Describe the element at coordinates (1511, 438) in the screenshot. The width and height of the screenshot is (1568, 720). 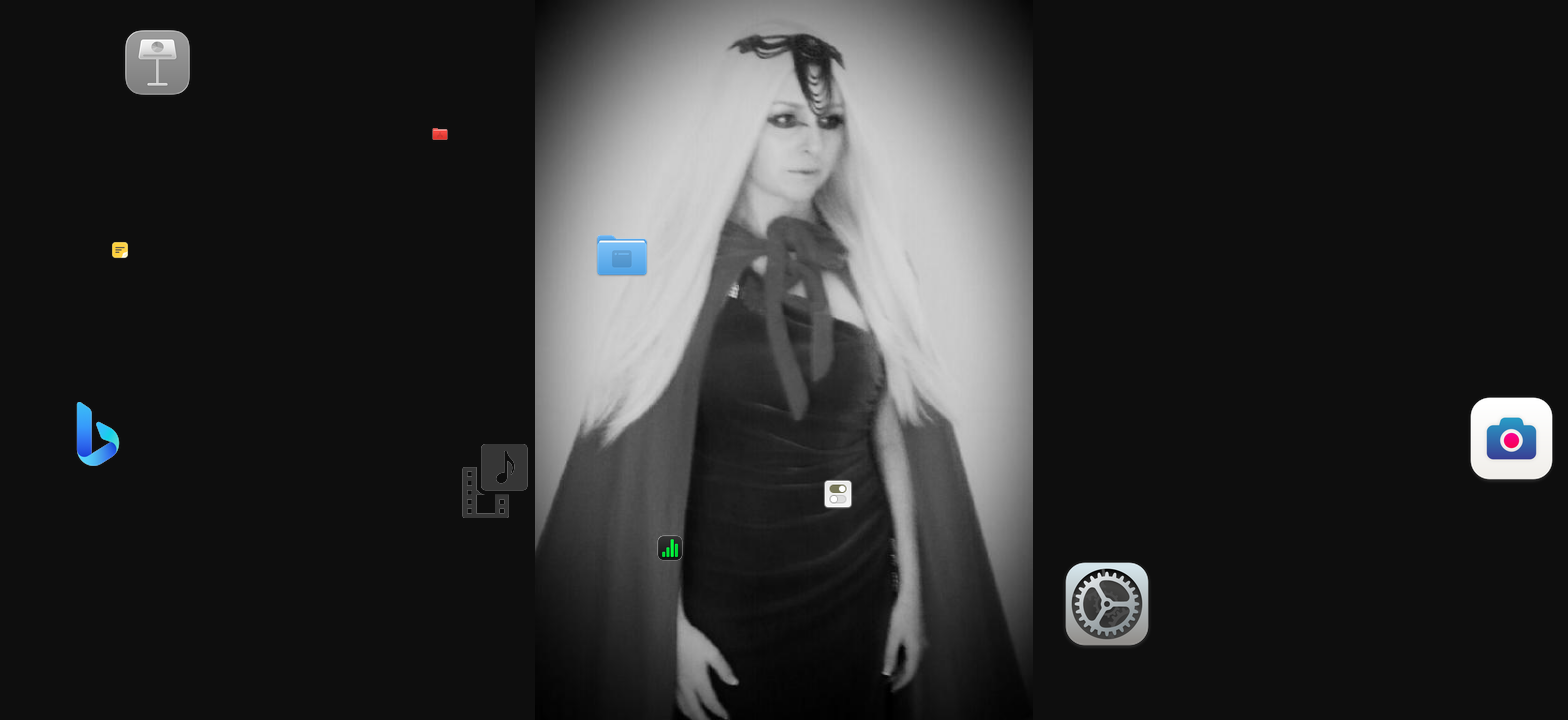
I see `open simplescreenrecorder app` at that location.